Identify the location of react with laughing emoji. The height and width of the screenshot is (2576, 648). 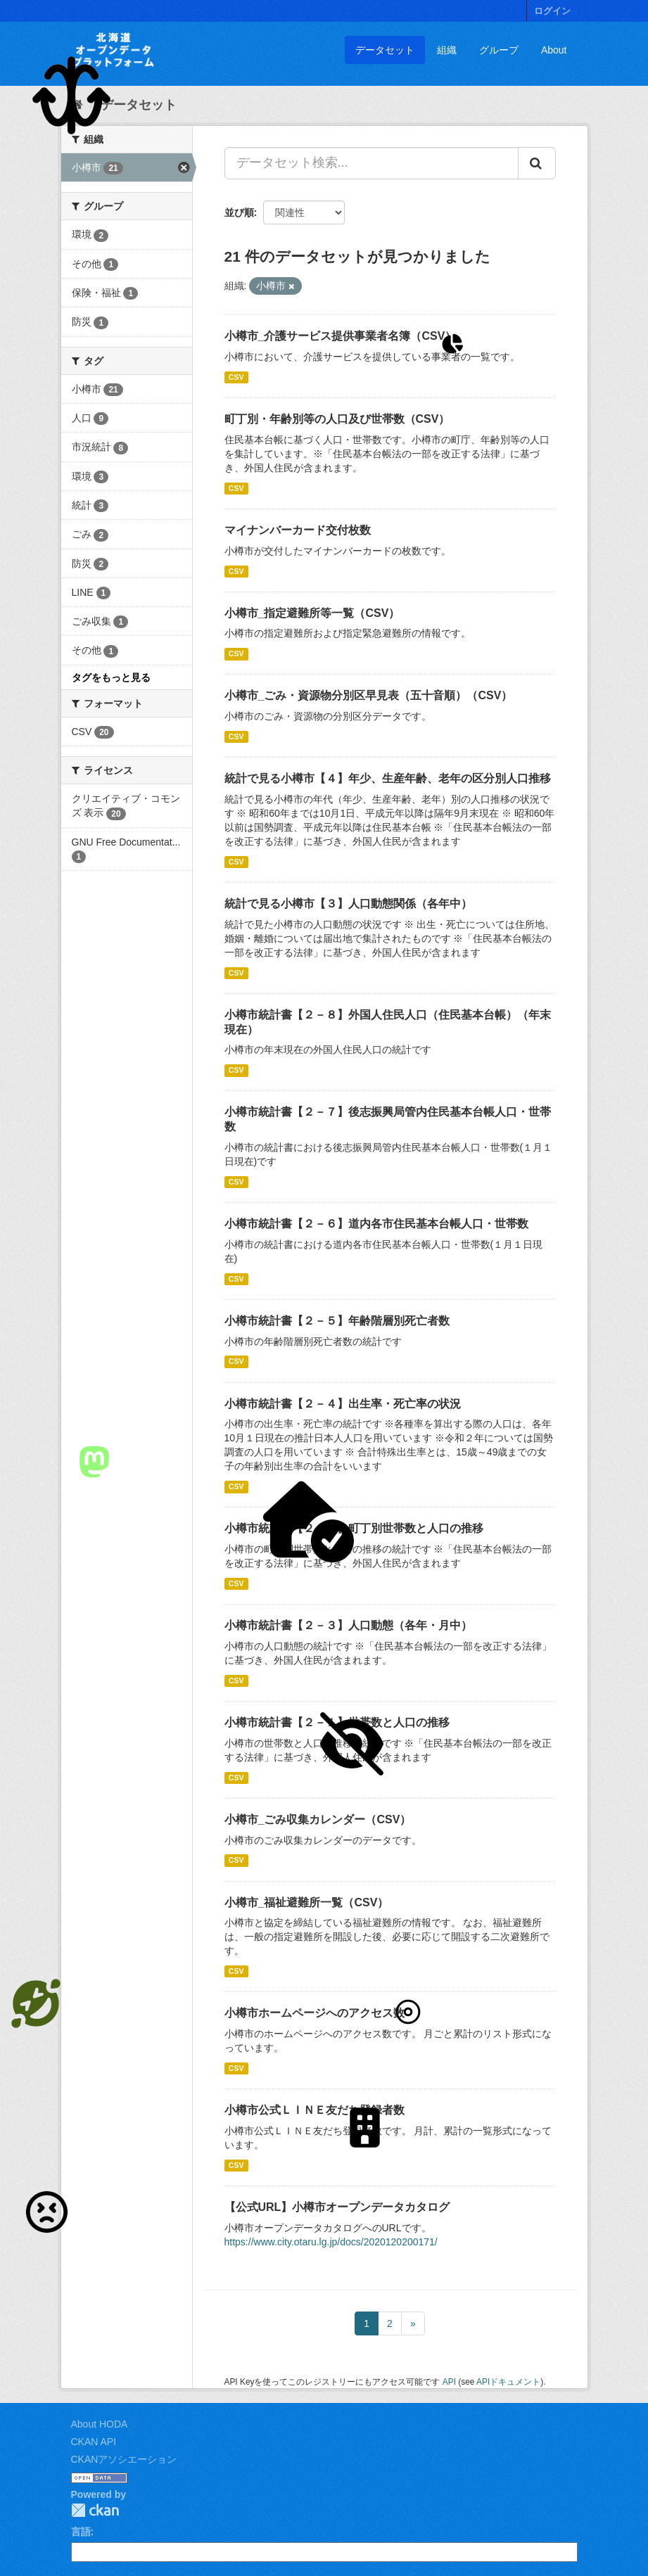
(36, 2003).